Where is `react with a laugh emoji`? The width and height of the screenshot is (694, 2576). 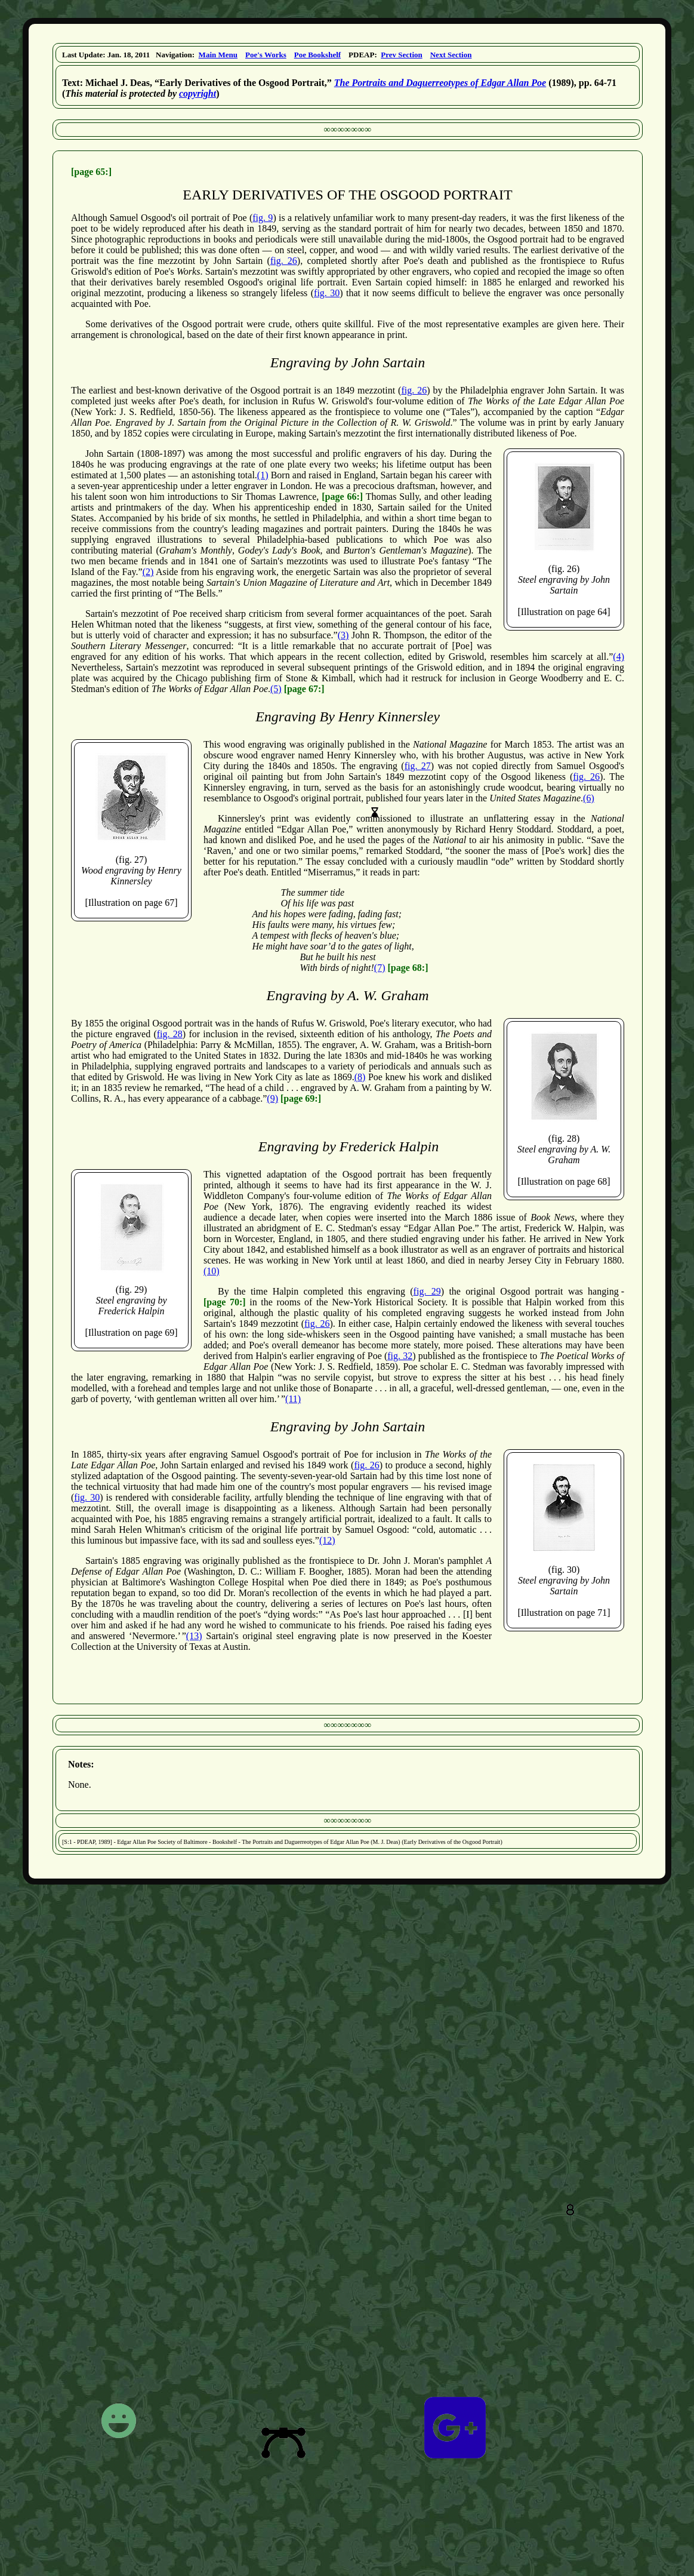
react with a laugh emoji is located at coordinates (119, 2421).